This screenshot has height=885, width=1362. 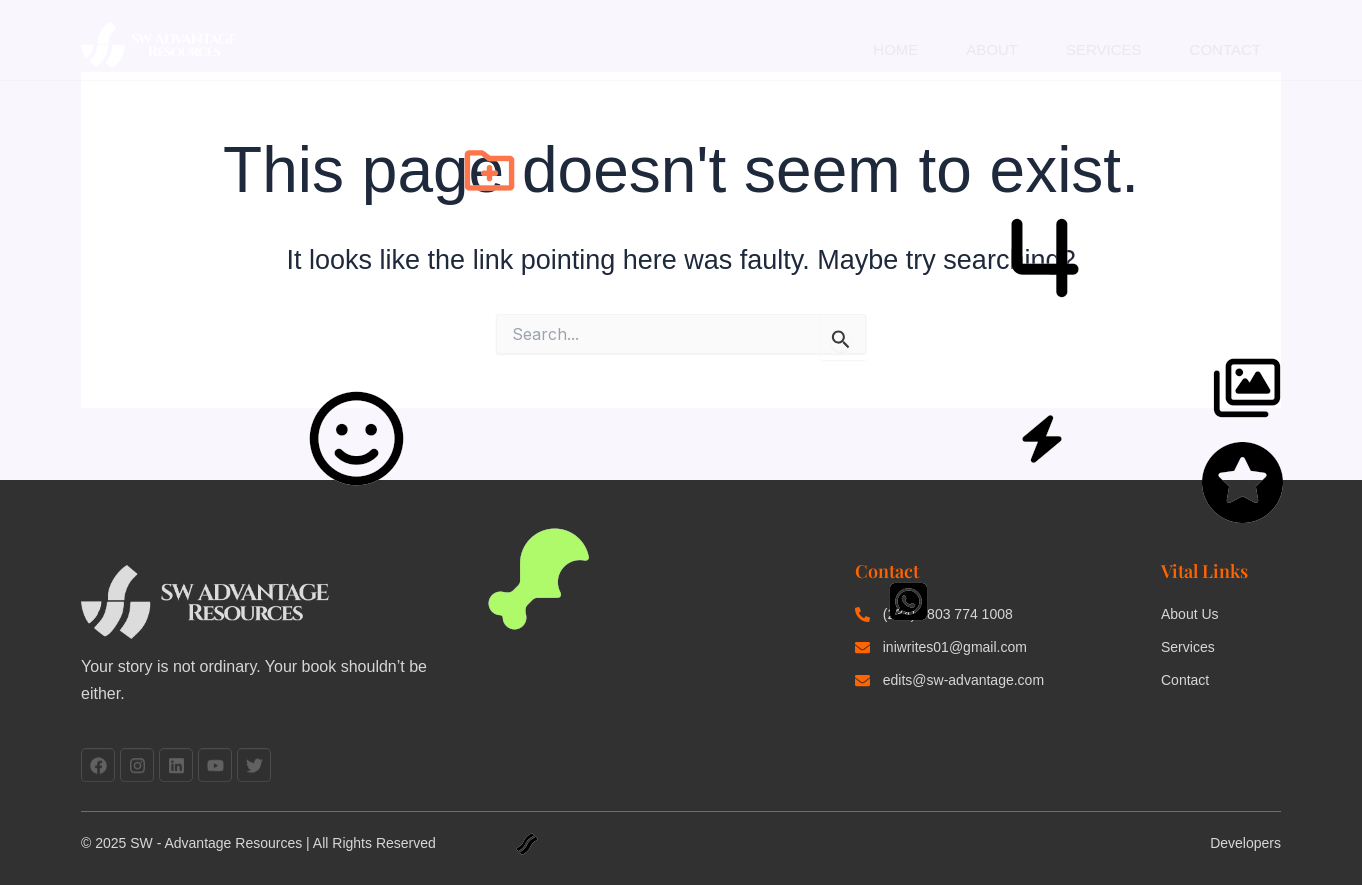 What do you see at coordinates (1242, 482) in the screenshot?
I see `star or favorite an item in your feed` at bounding box center [1242, 482].